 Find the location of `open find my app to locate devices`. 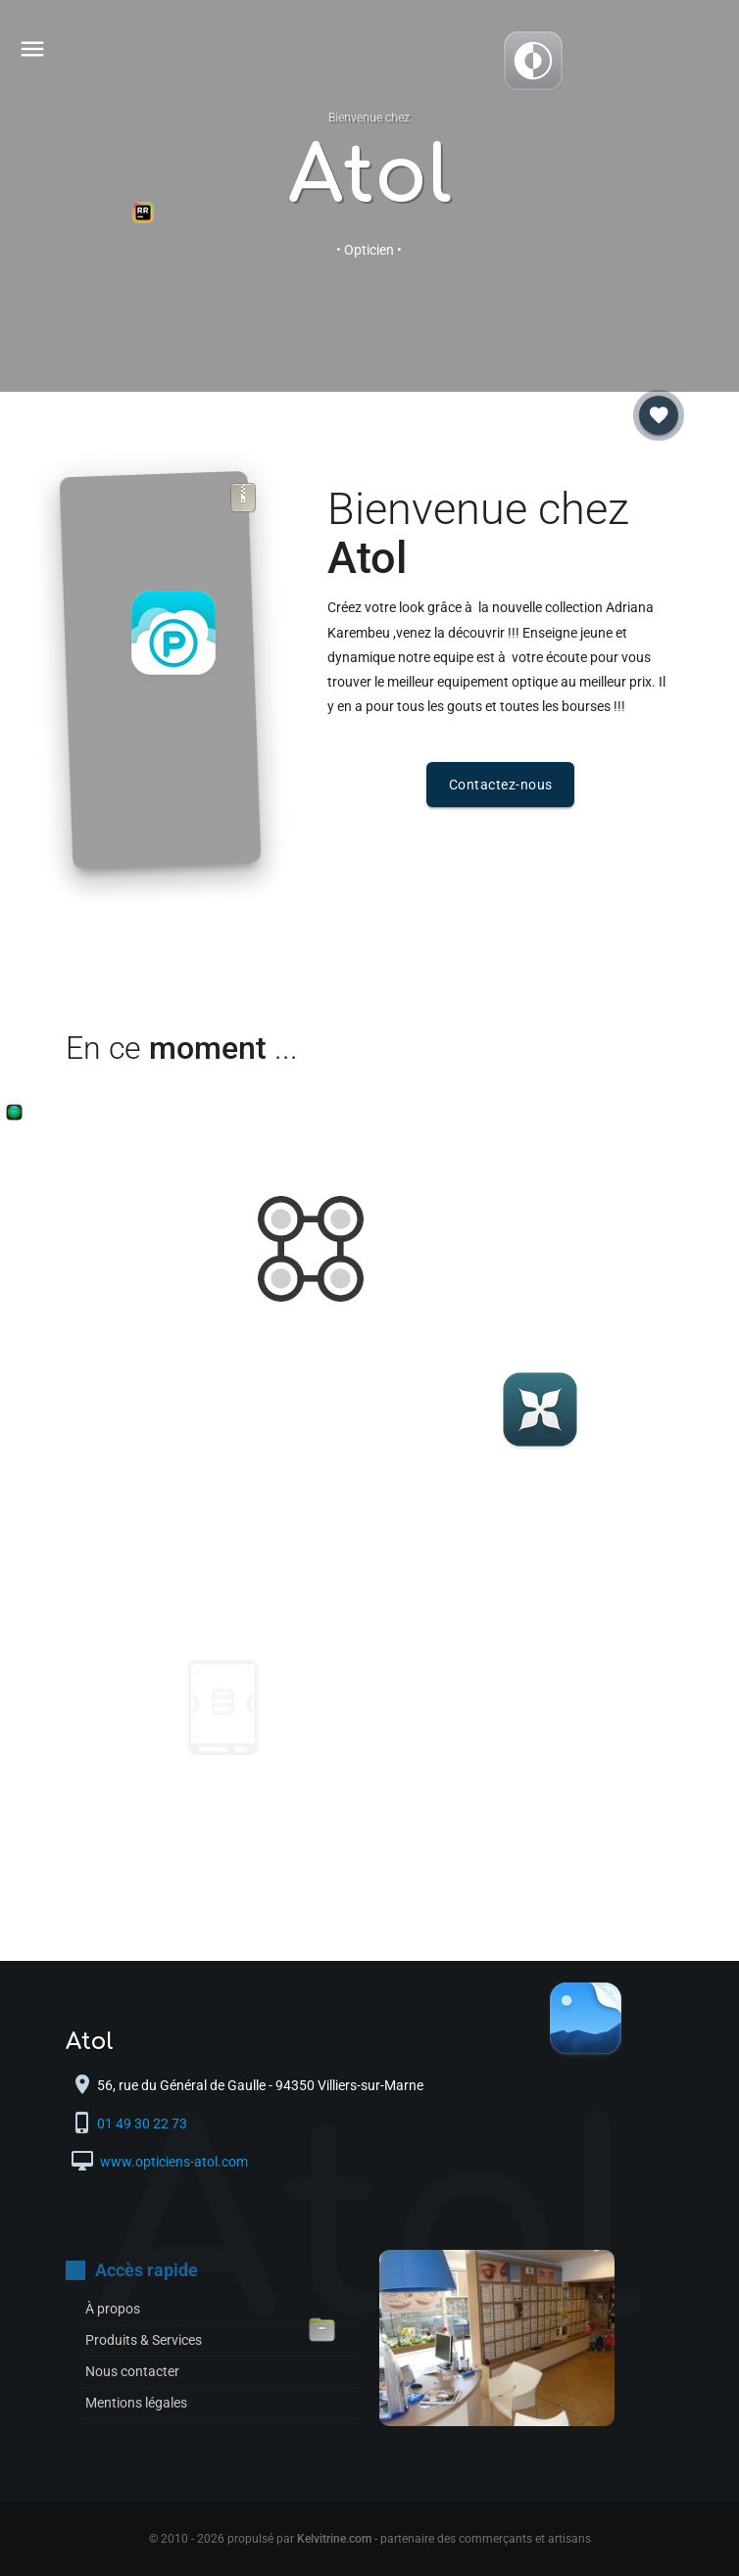

open find my app to locate devices is located at coordinates (14, 1112).